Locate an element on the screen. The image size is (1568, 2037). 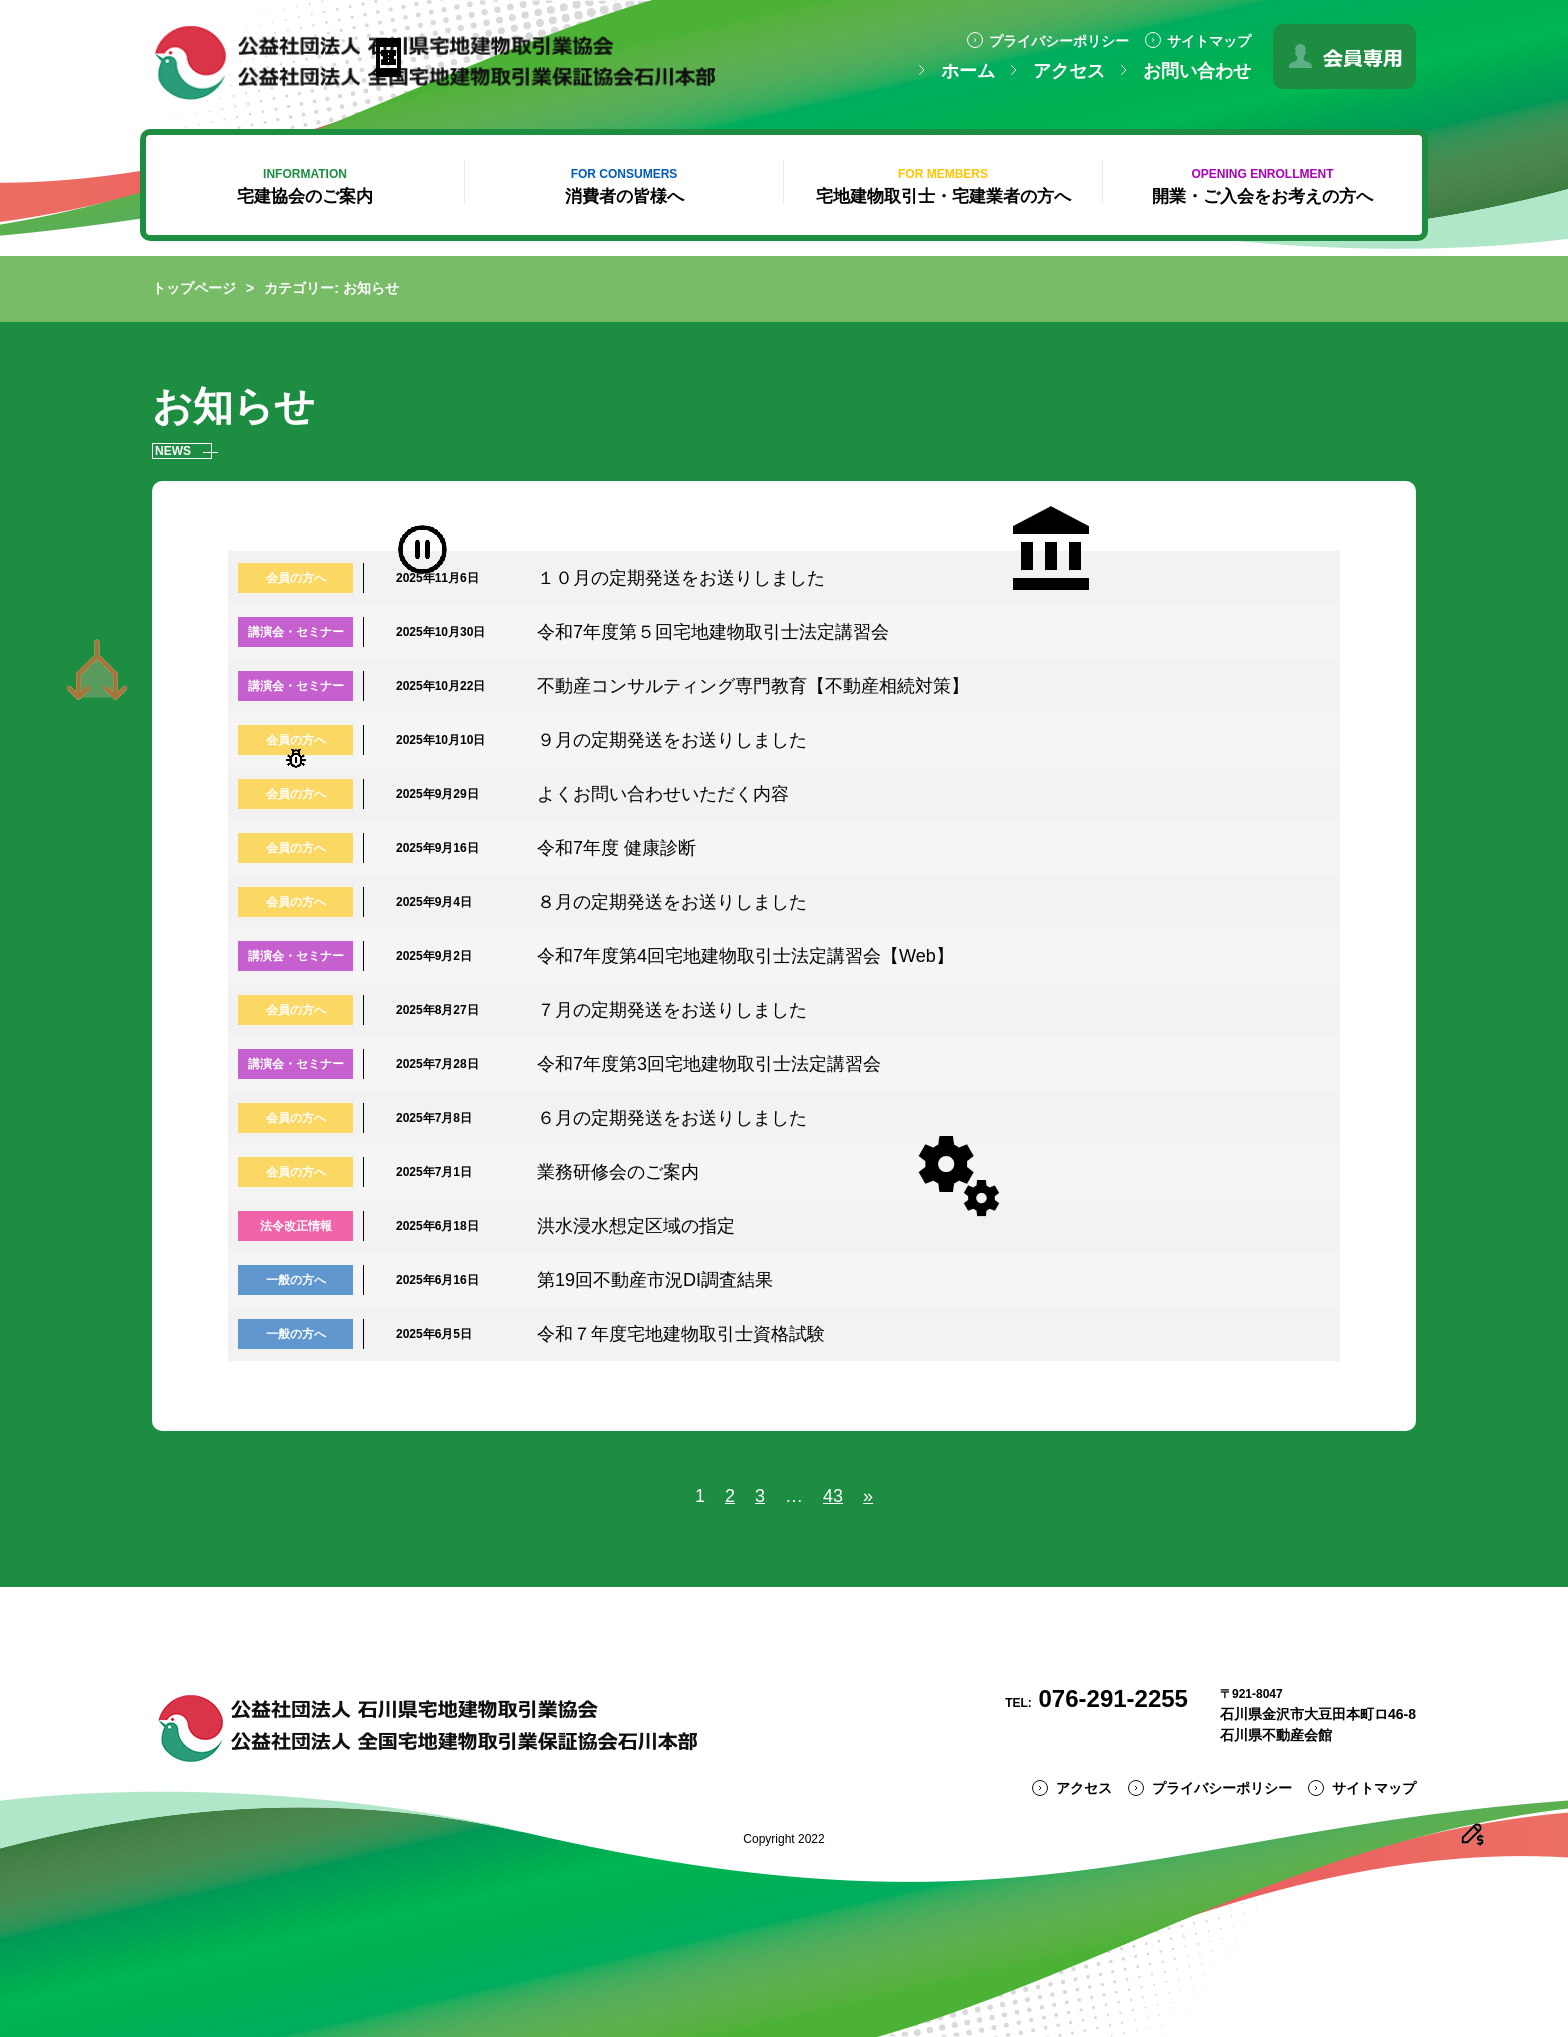
book an appointment or reservation online is located at coordinates (388, 57).